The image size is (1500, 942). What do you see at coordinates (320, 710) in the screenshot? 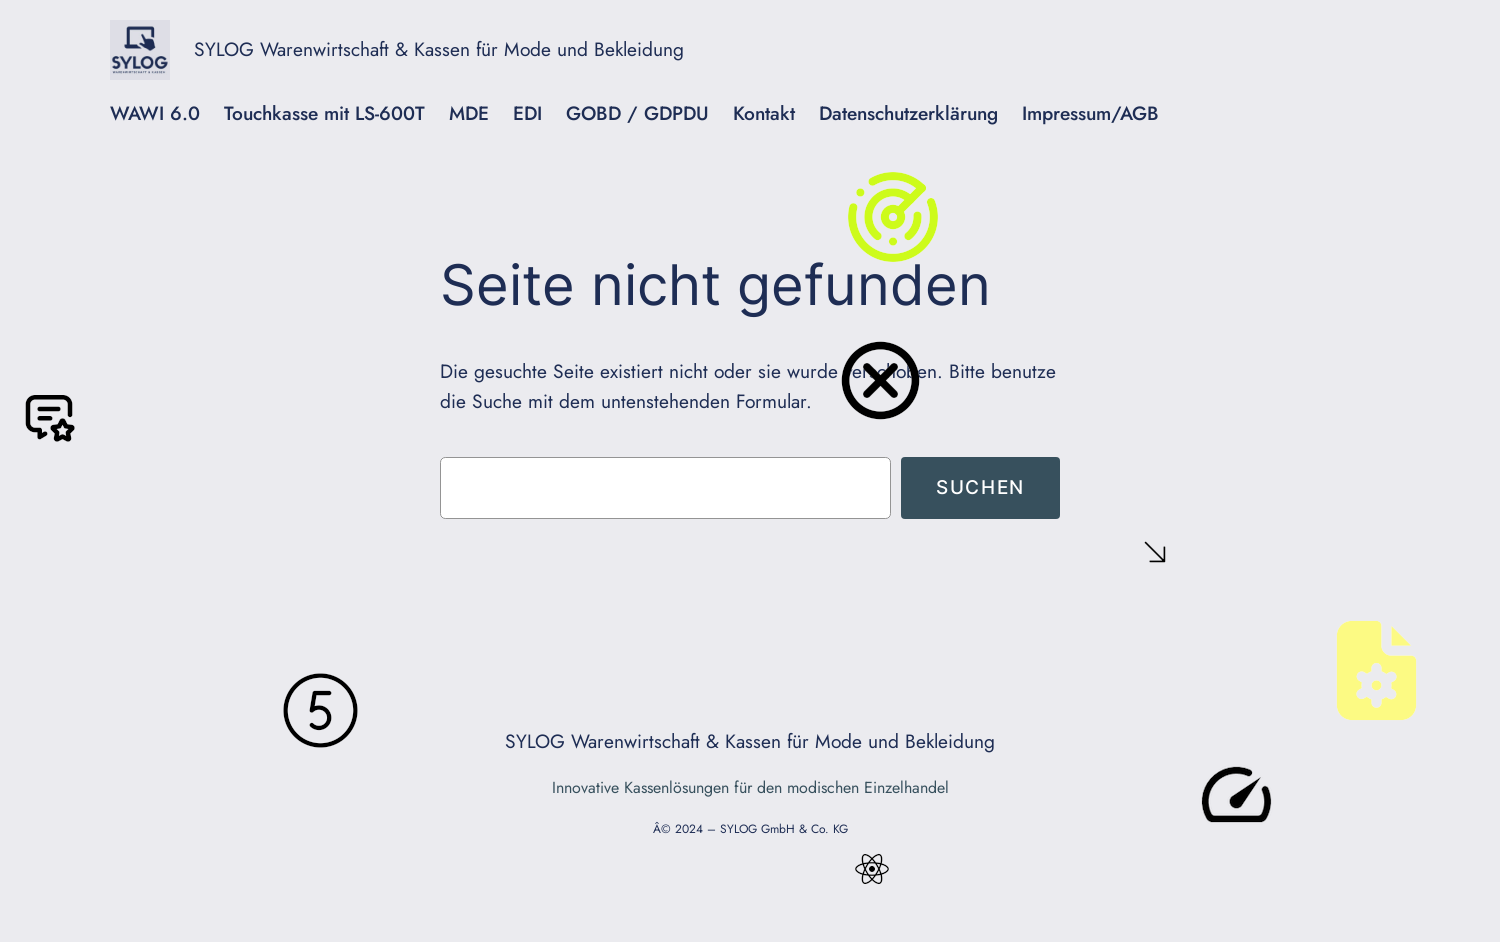
I see `indicates step 5 in a multi-step process` at bounding box center [320, 710].